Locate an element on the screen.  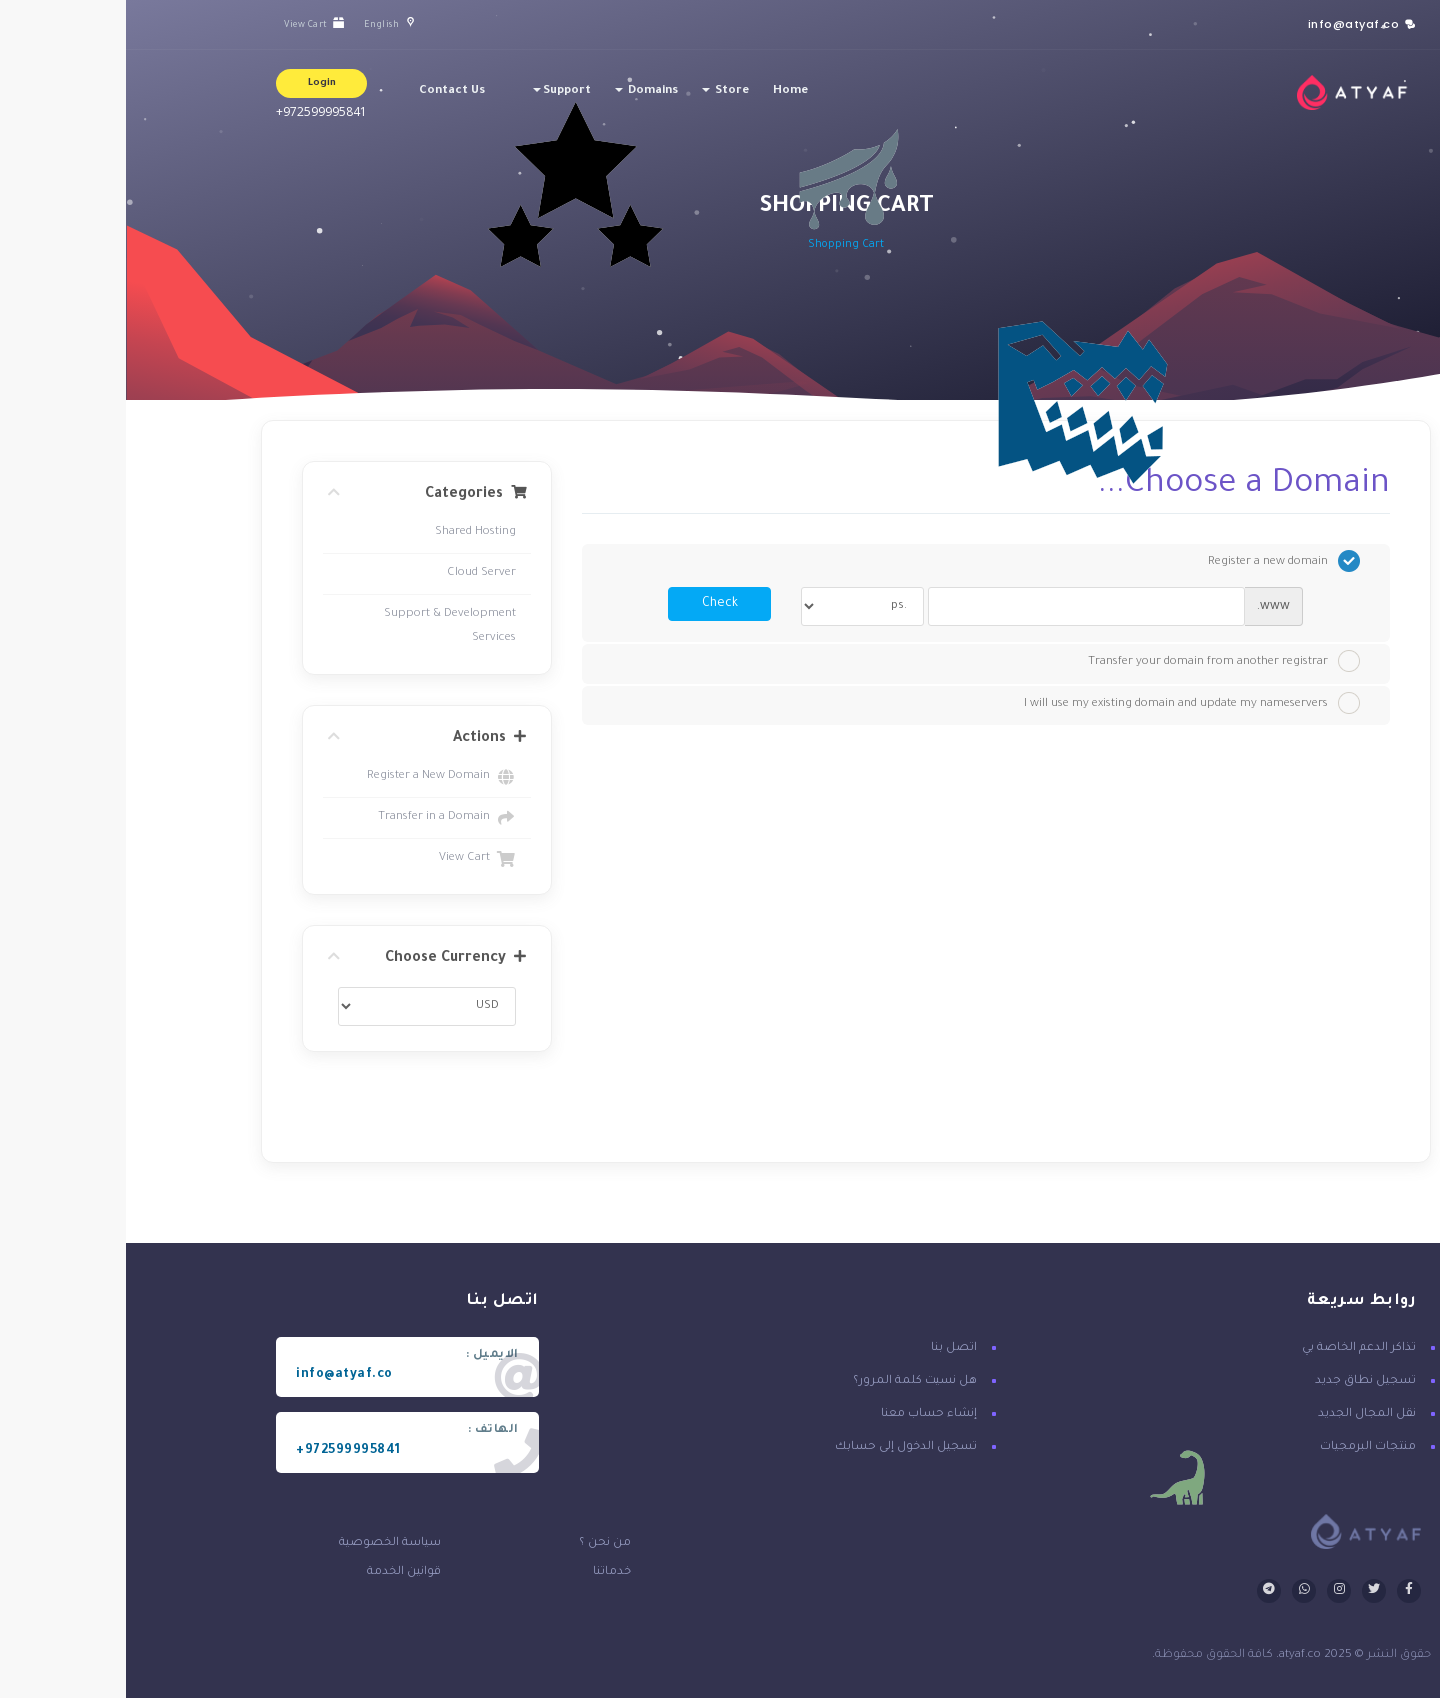
indicates a danger or hazard zone in a game is located at coordinates (1081, 403).